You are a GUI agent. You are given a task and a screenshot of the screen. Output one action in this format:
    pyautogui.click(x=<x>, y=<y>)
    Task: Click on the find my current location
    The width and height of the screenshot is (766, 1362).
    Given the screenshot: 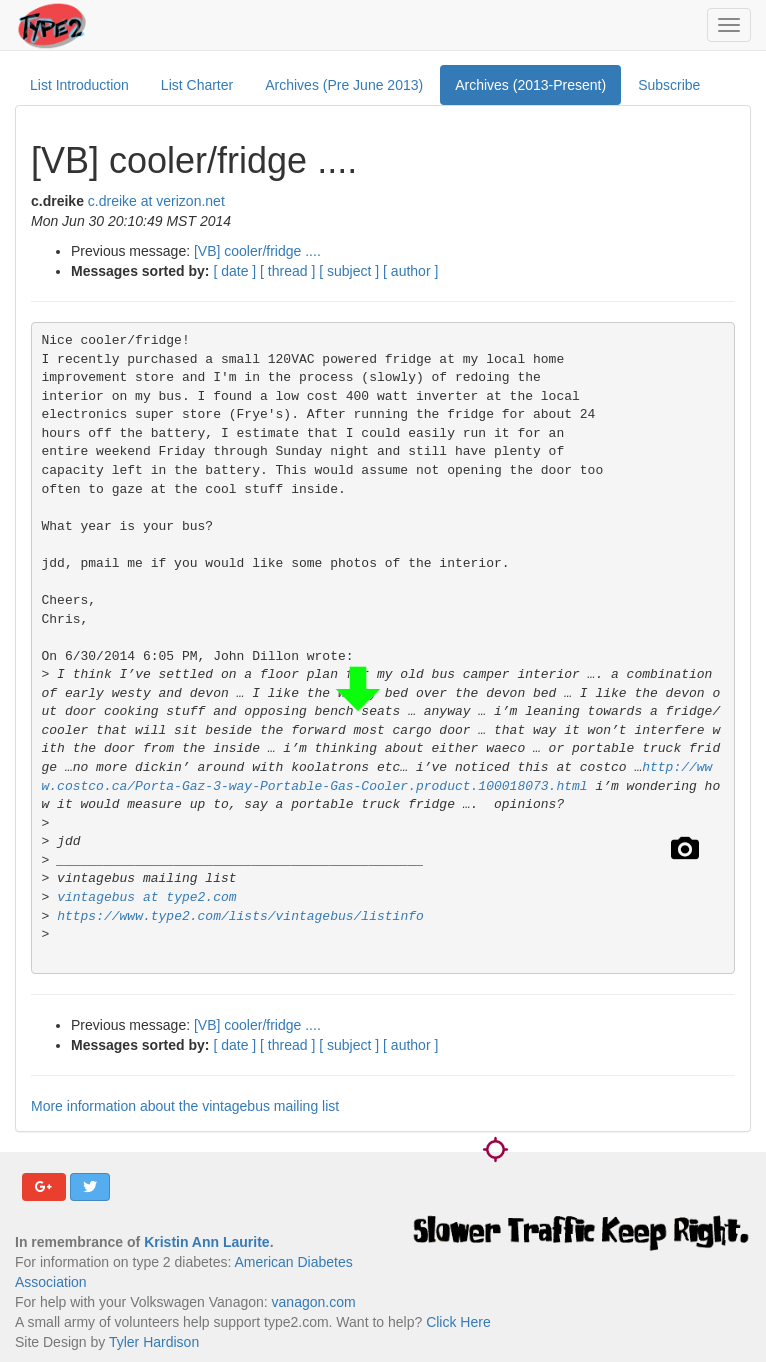 What is the action you would take?
    pyautogui.click(x=495, y=1149)
    